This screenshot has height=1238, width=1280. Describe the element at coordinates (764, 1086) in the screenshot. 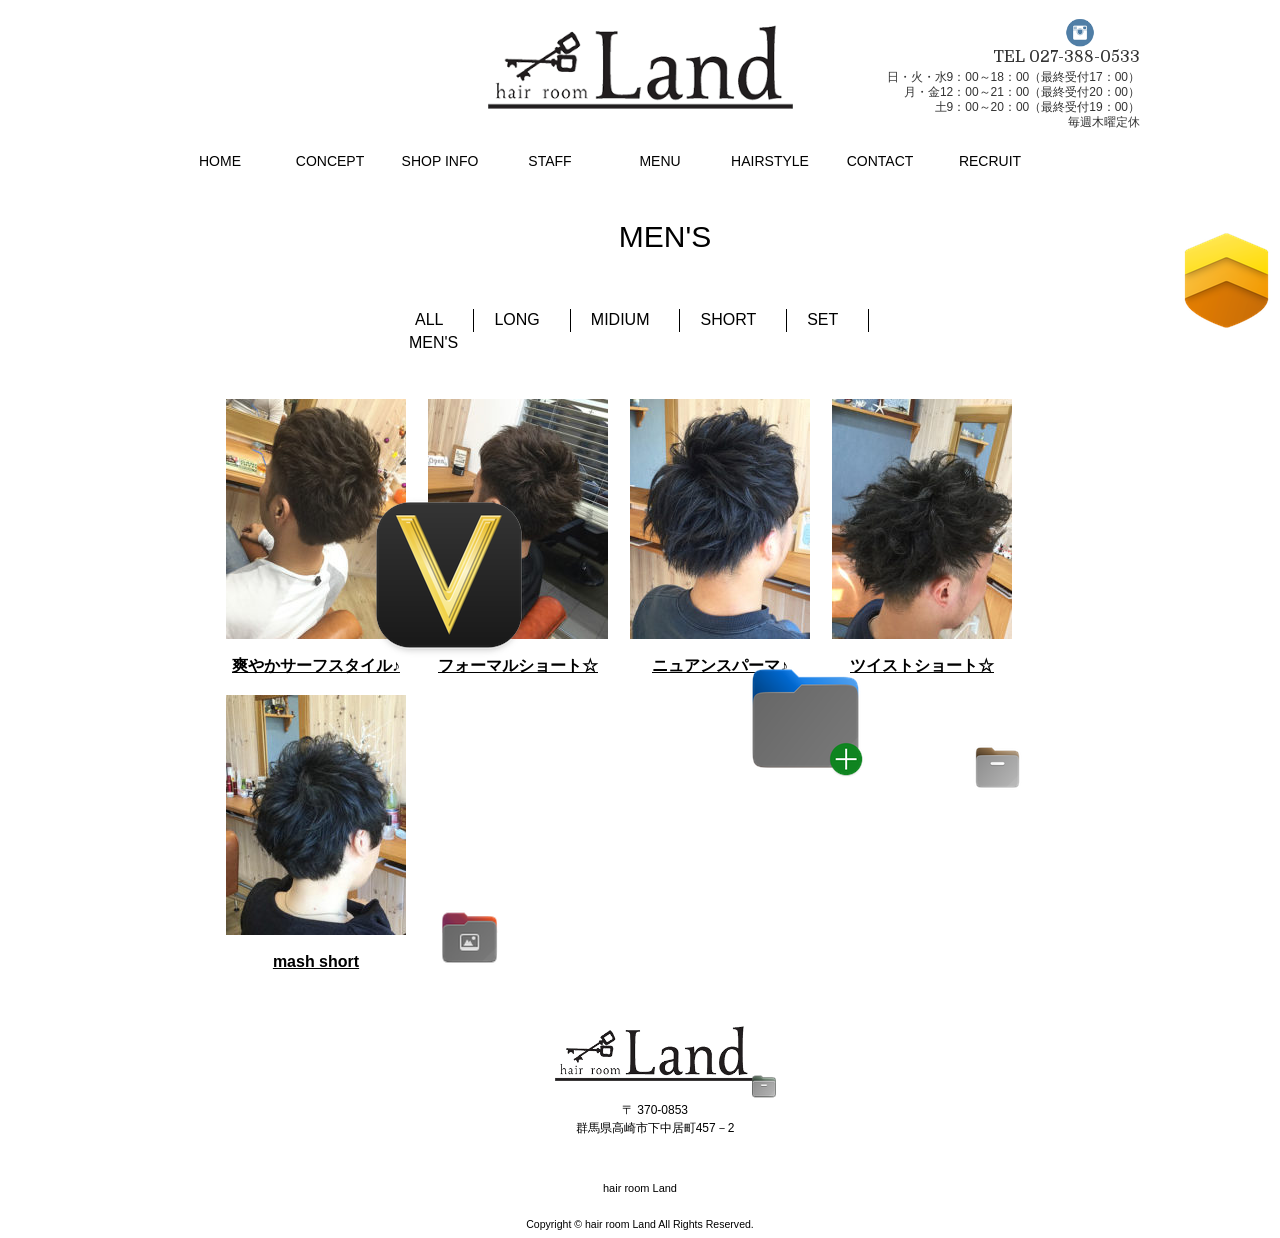

I see `open the file manager` at that location.